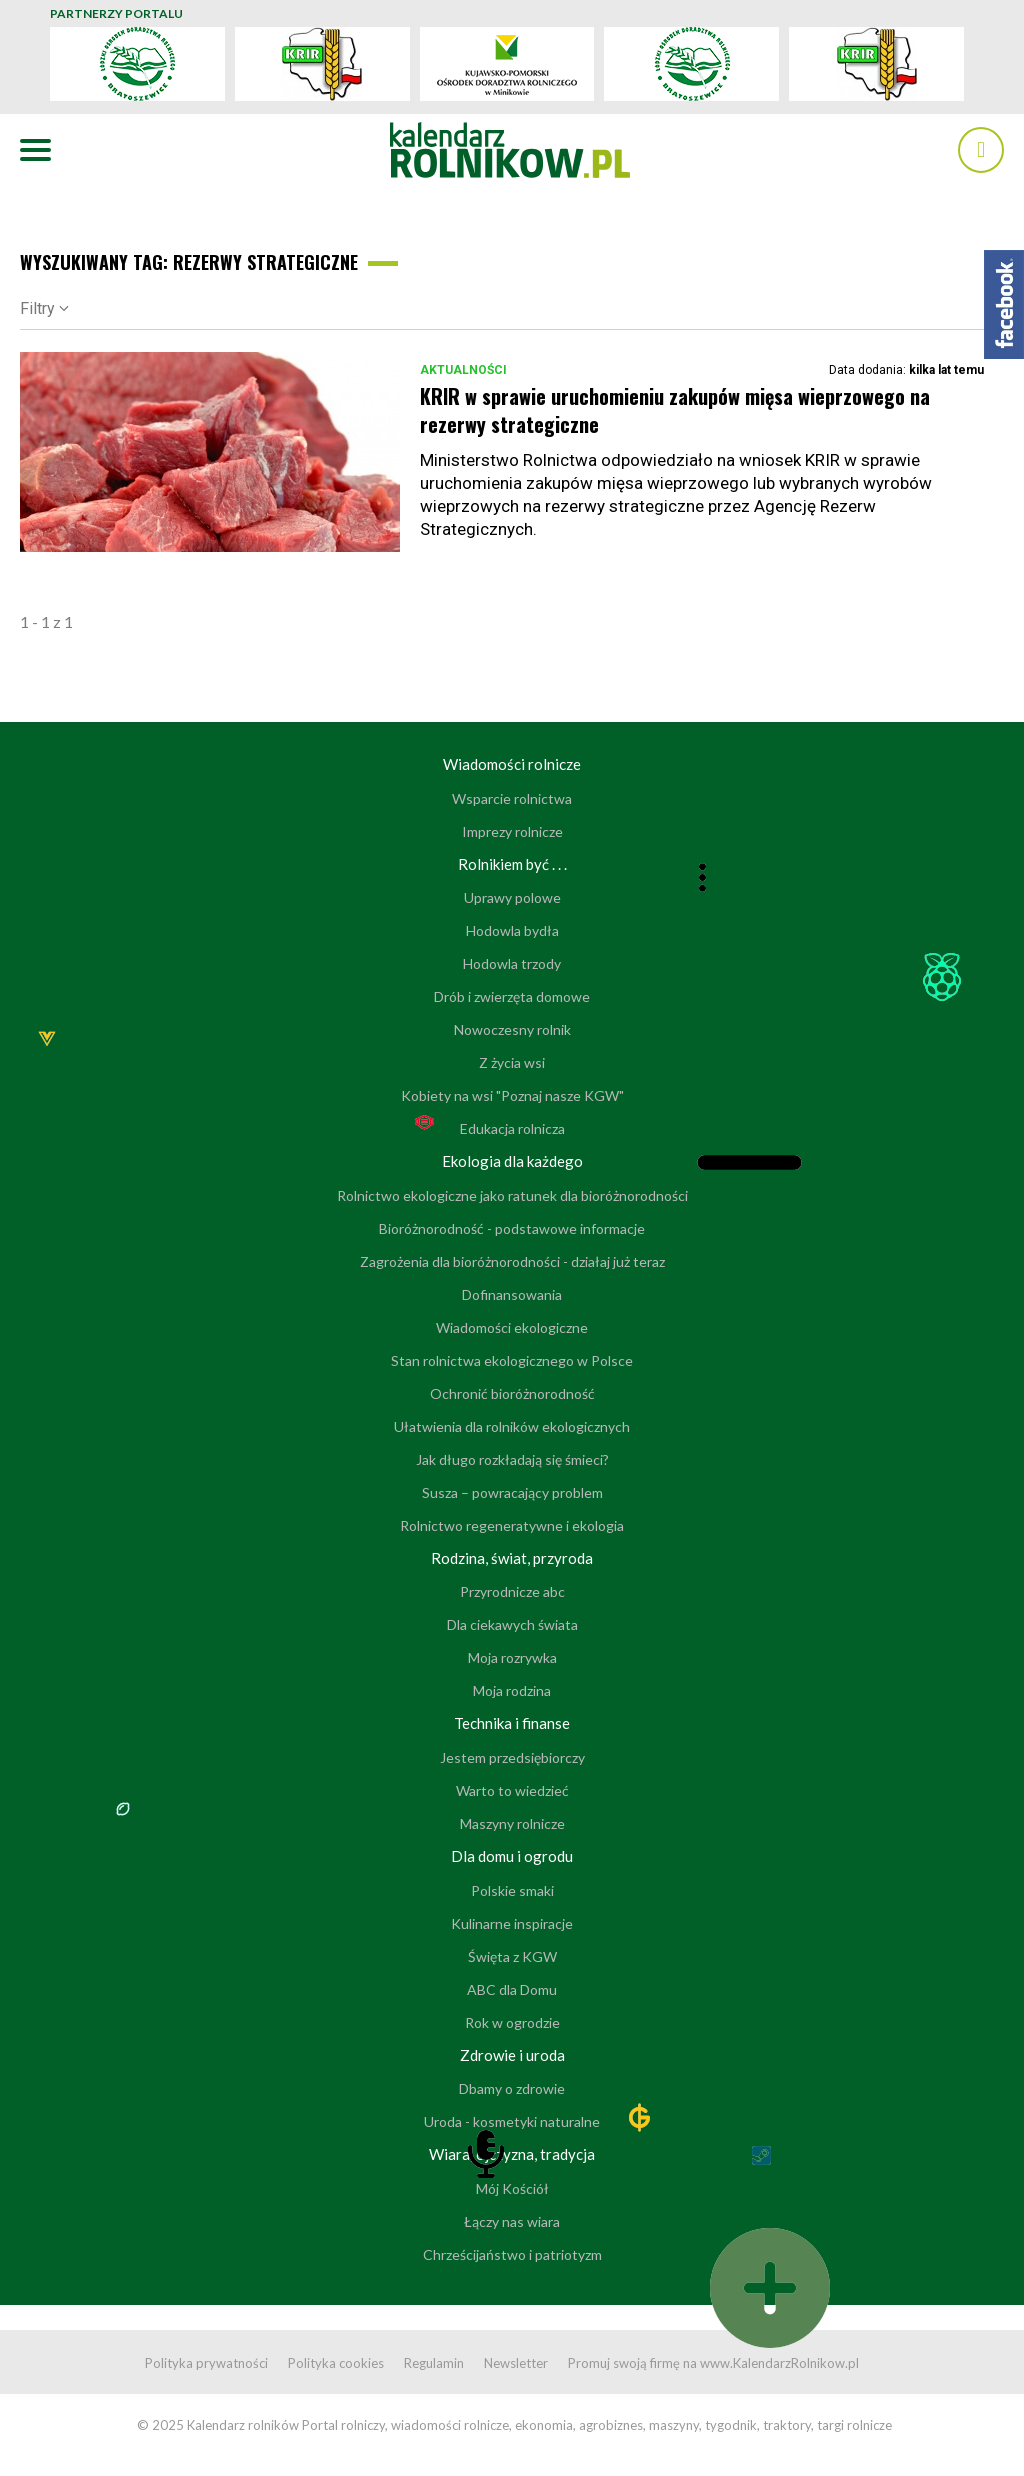 The height and width of the screenshot is (2476, 1024). Describe the element at coordinates (639, 2117) in the screenshot. I see `indicates paraguayan guaraní currency` at that location.